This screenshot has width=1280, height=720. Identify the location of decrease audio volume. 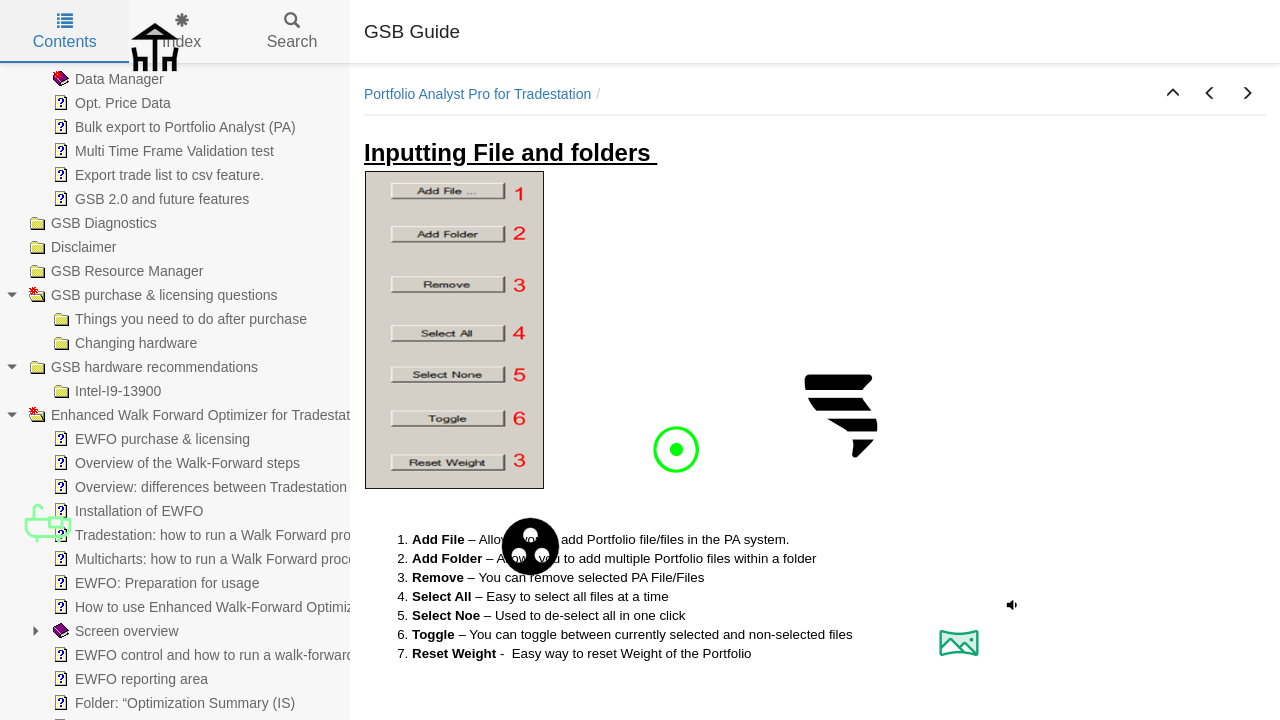
(1012, 605).